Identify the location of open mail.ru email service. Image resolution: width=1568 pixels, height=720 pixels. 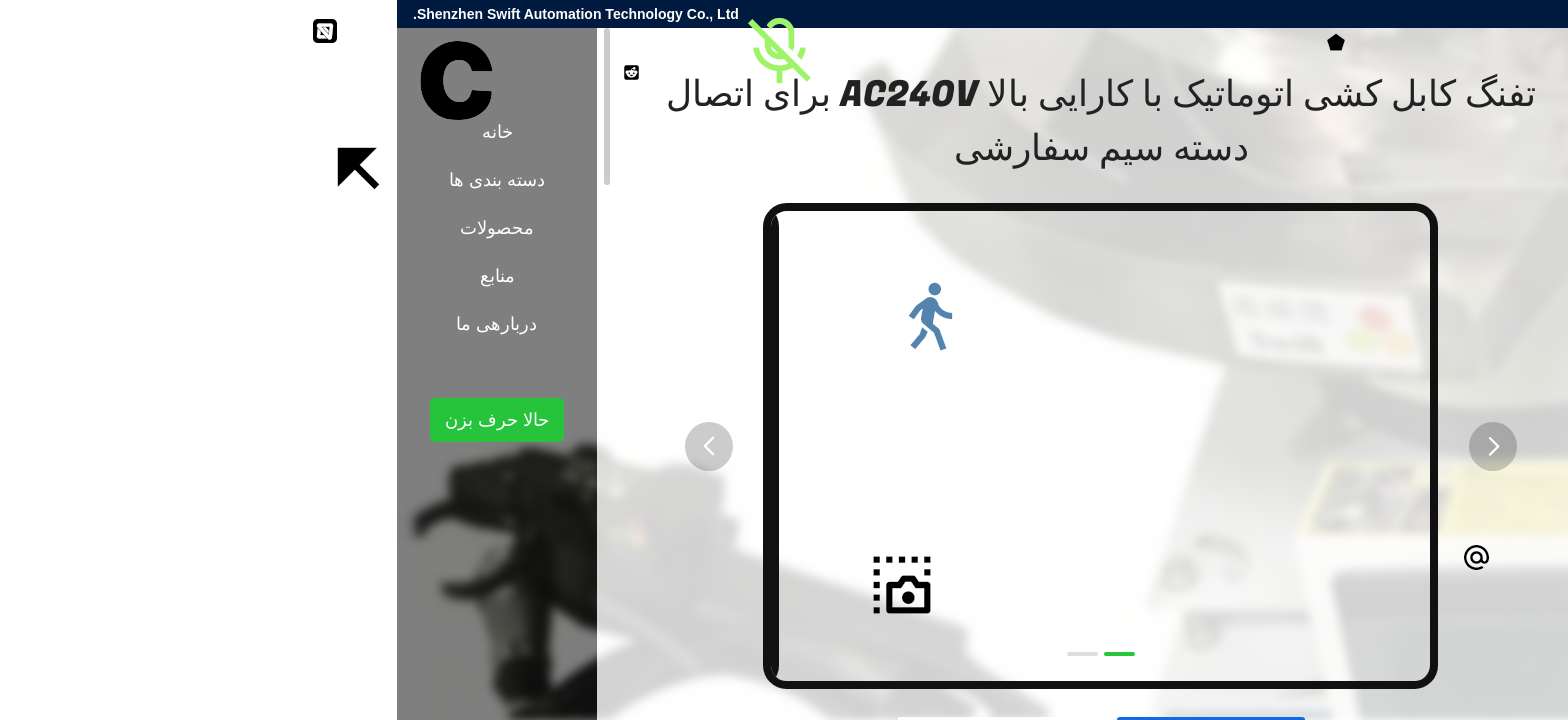
(1476, 557).